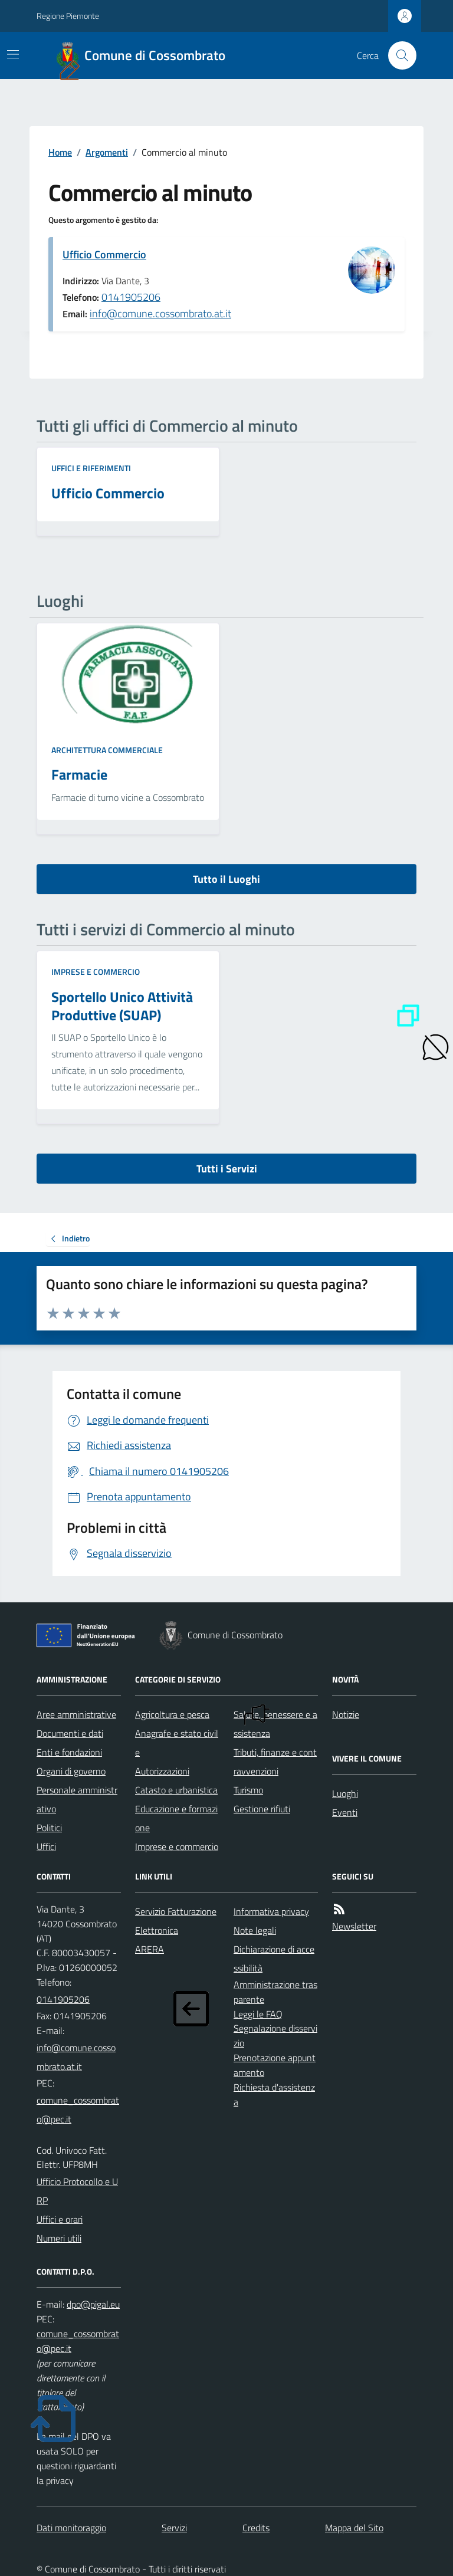 The width and height of the screenshot is (453, 2576). Describe the element at coordinates (54, 2419) in the screenshot. I see `upload a file` at that location.